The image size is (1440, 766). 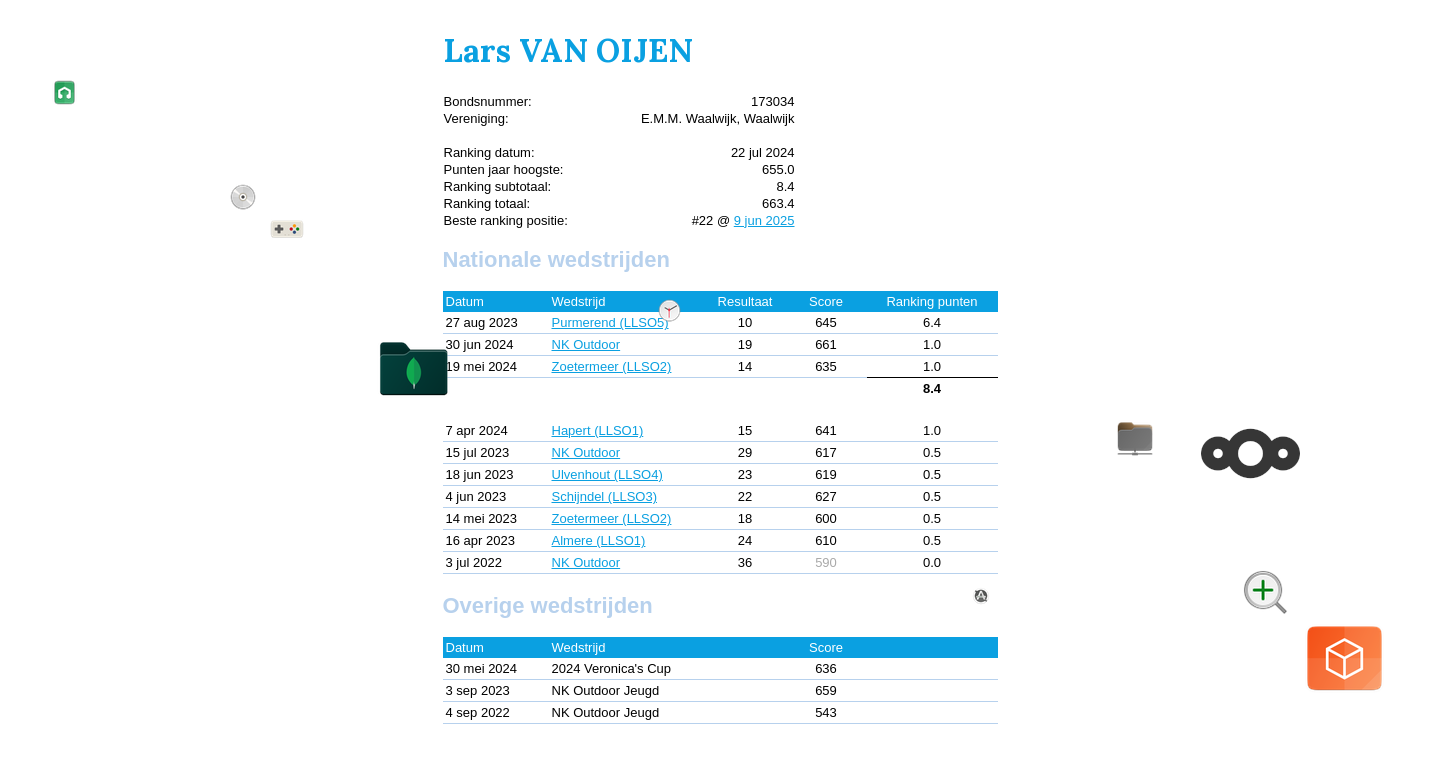 I want to click on check for available software updates, so click(x=981, y=596).